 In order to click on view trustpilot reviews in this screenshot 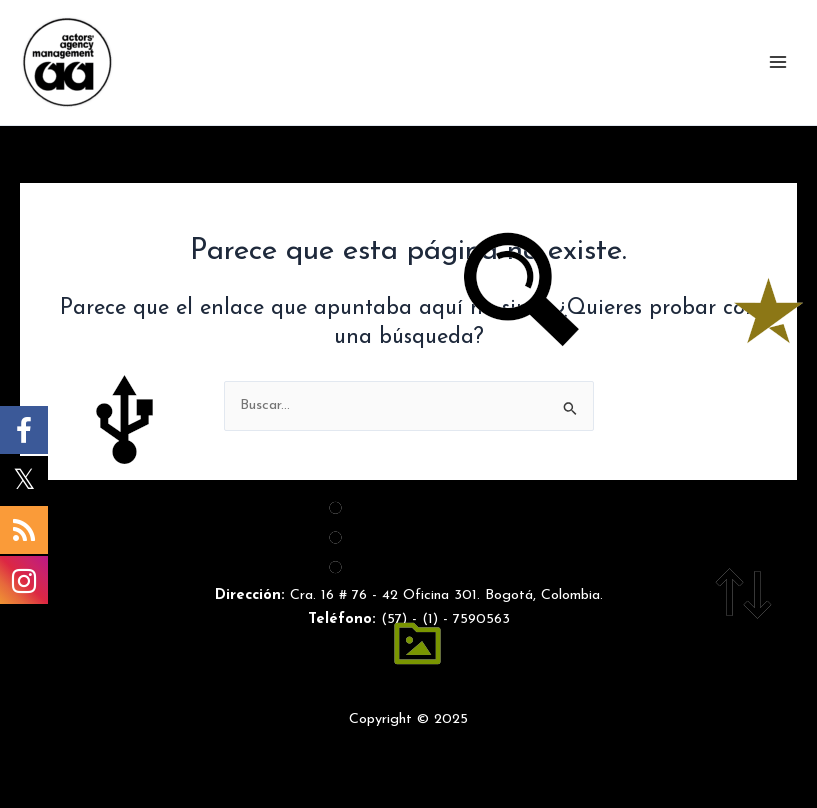, I will do `click(768, 310)`.